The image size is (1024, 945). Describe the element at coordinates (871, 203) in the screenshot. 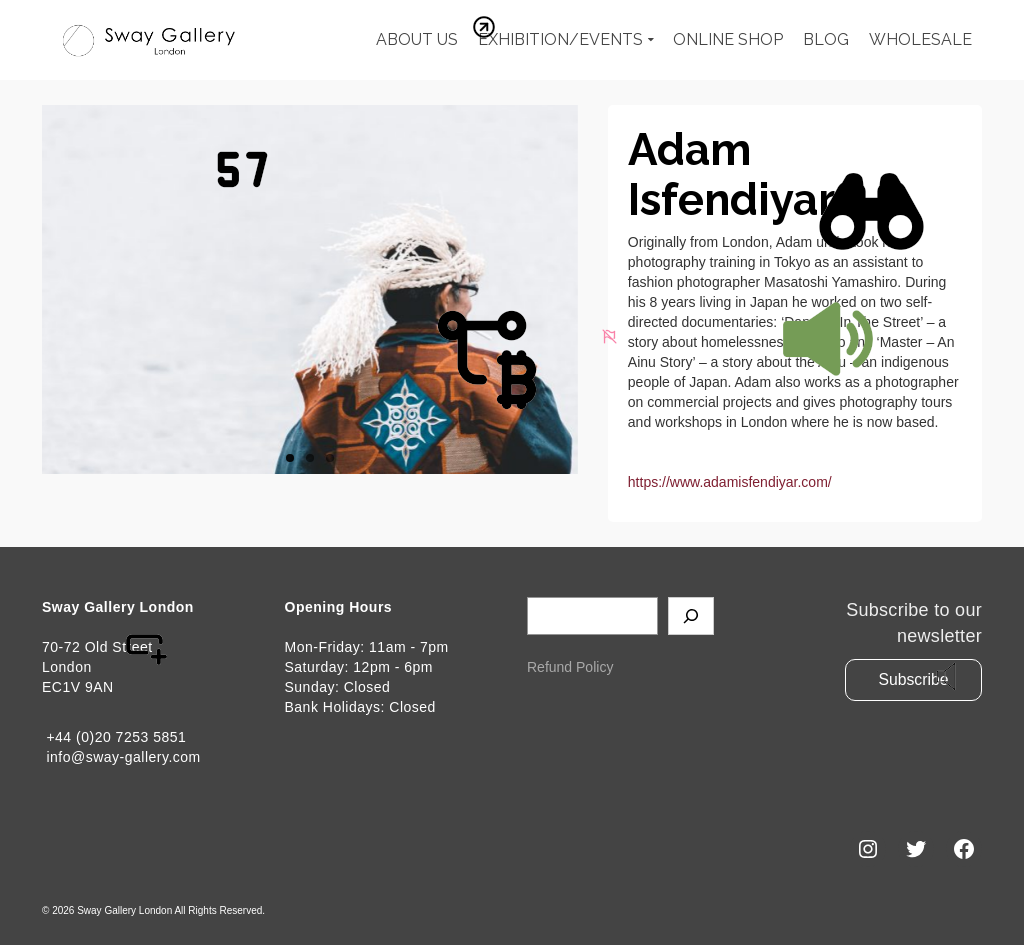

I see `search or explore content` at that location.